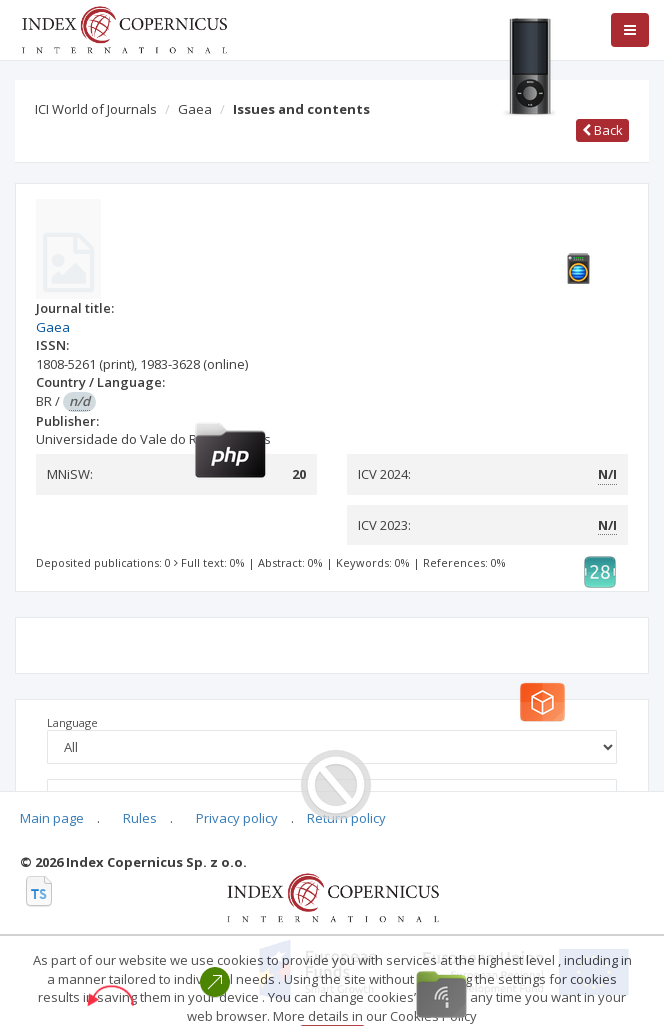 This screenshot has width=664, height=1026. I want to click on open the gnome calendar app, so click(600, 572).